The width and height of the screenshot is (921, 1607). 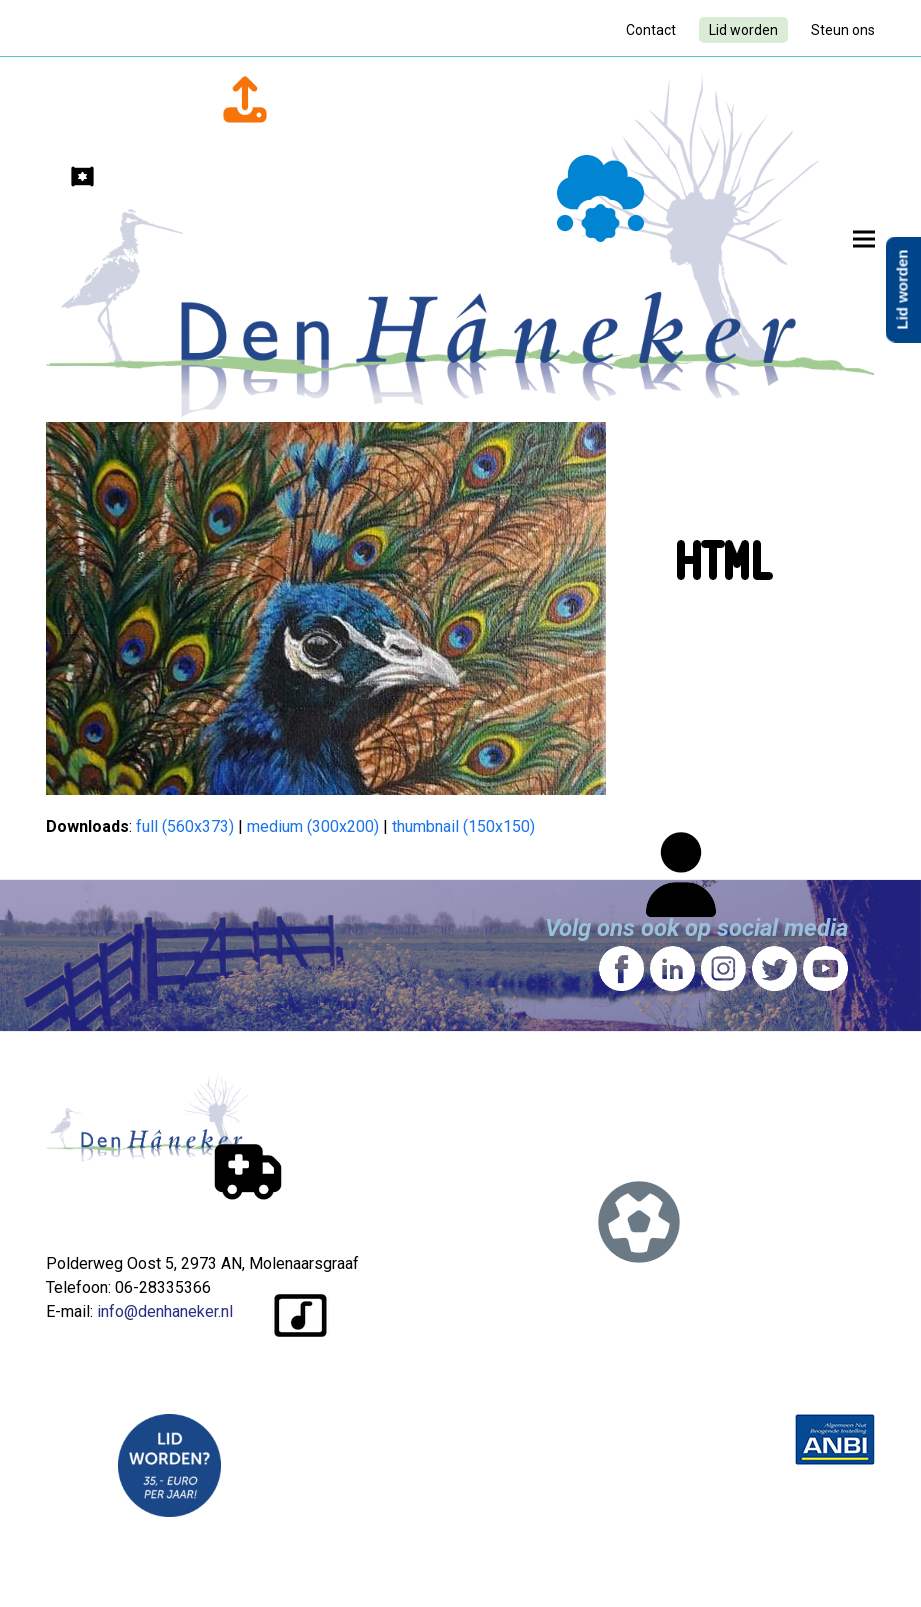 I want to click on indicates HTML file type or format, so click(x=725, y=560).